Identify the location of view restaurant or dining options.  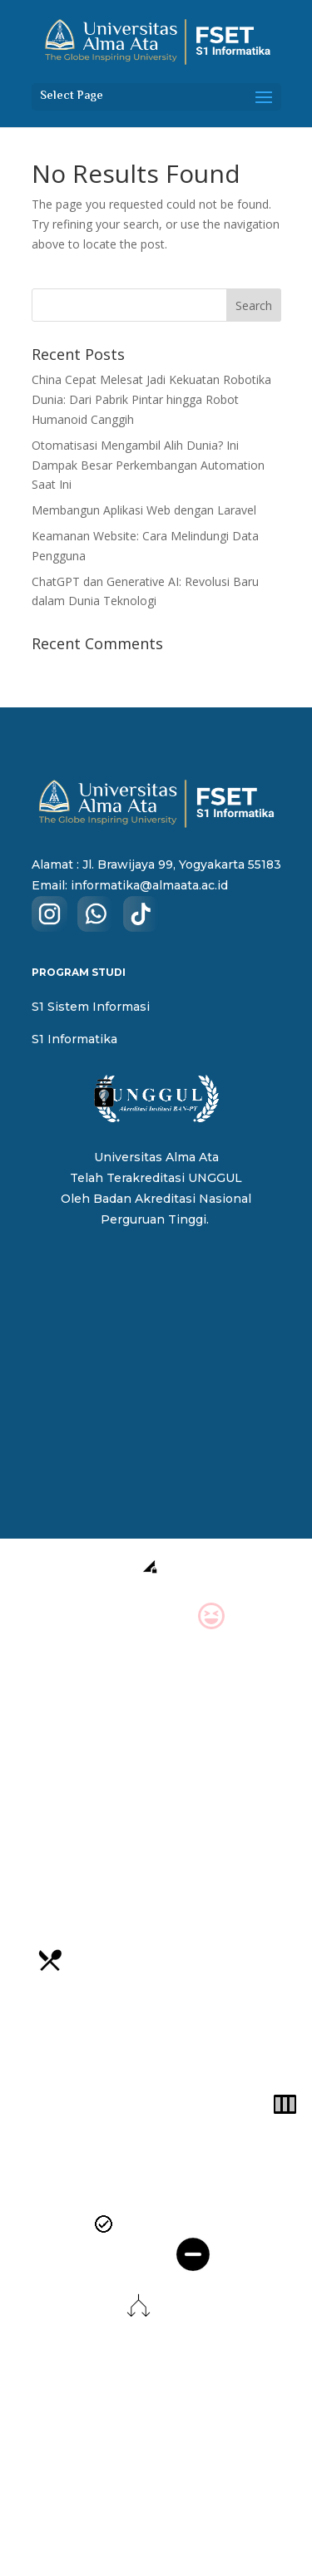
(50, 1960).